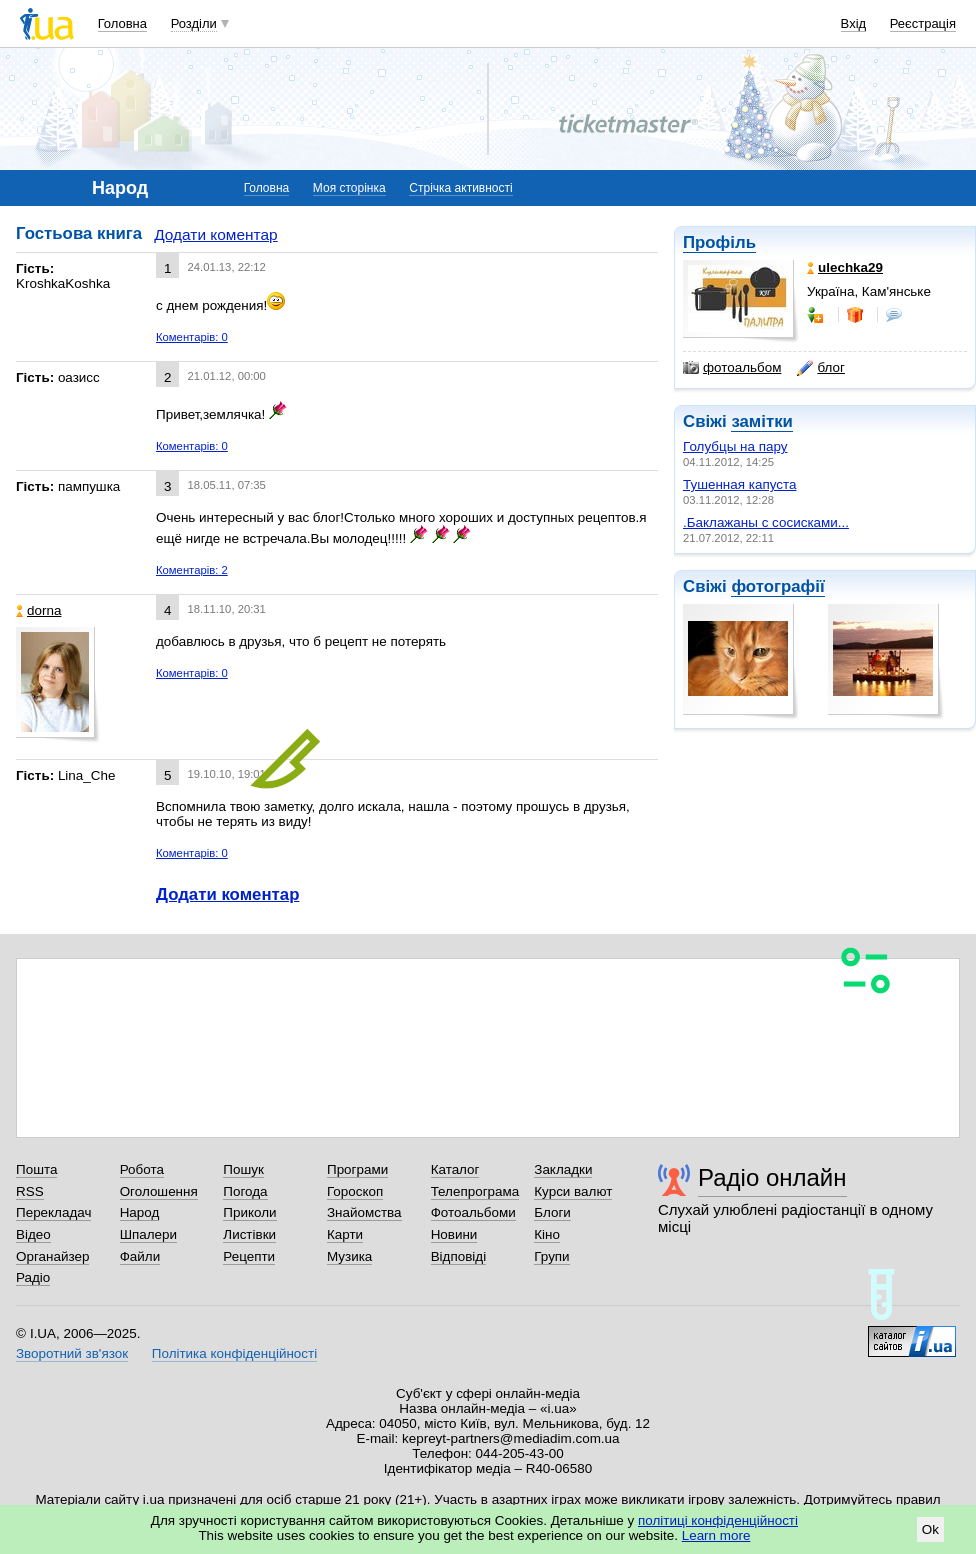 The width and height of the screenshot is (976, 1554). I want to click on adjust audio equalizer settings, so click(865, 970).